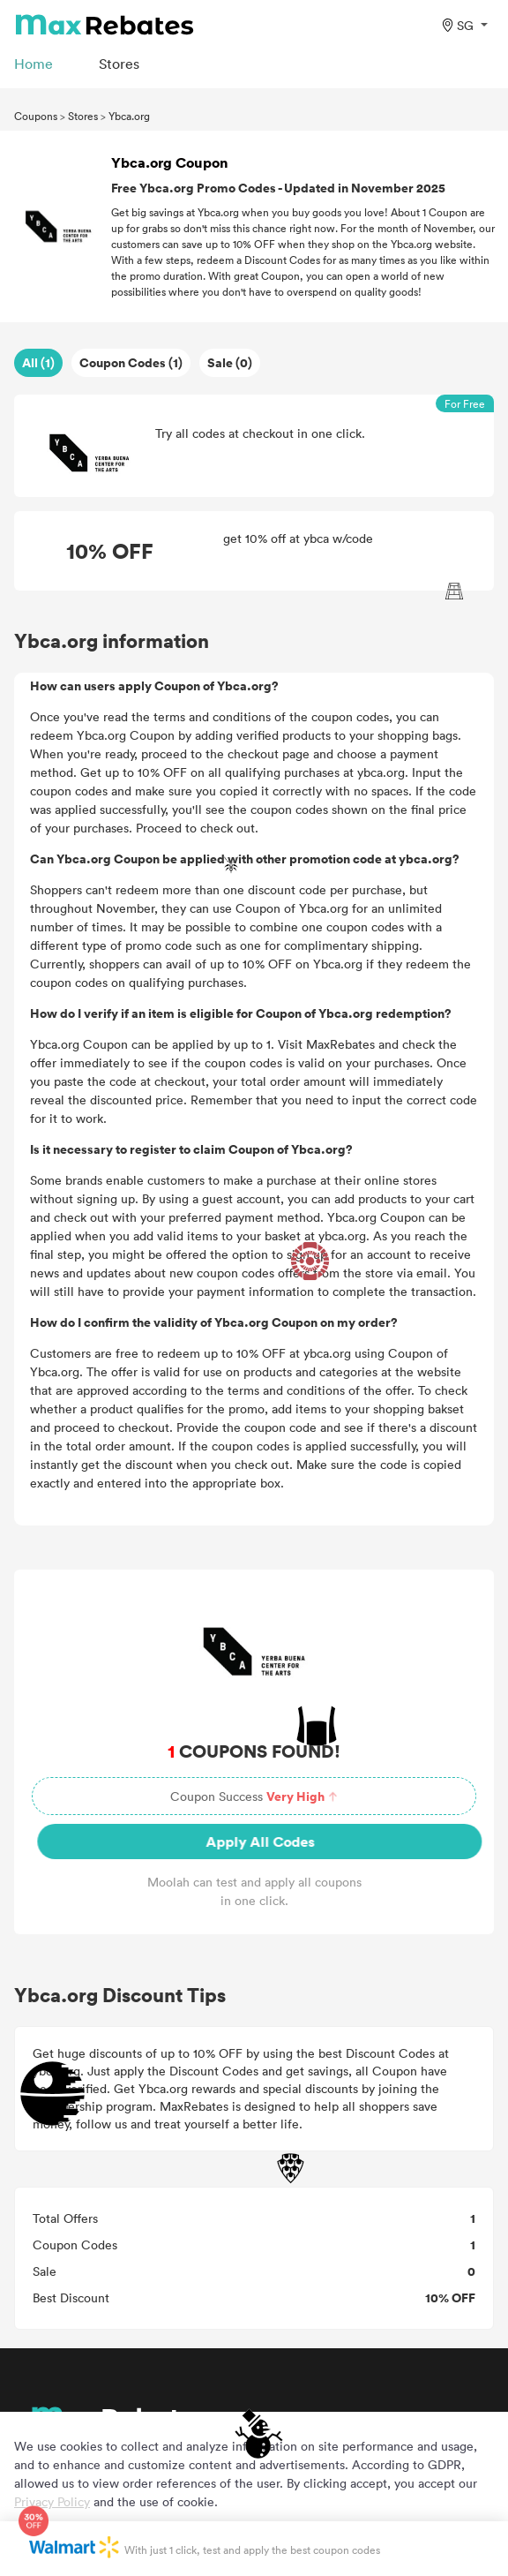 The width and height of the screenshot is (508, 2576). I want to click on view tennis court availability, so click(454, 591).